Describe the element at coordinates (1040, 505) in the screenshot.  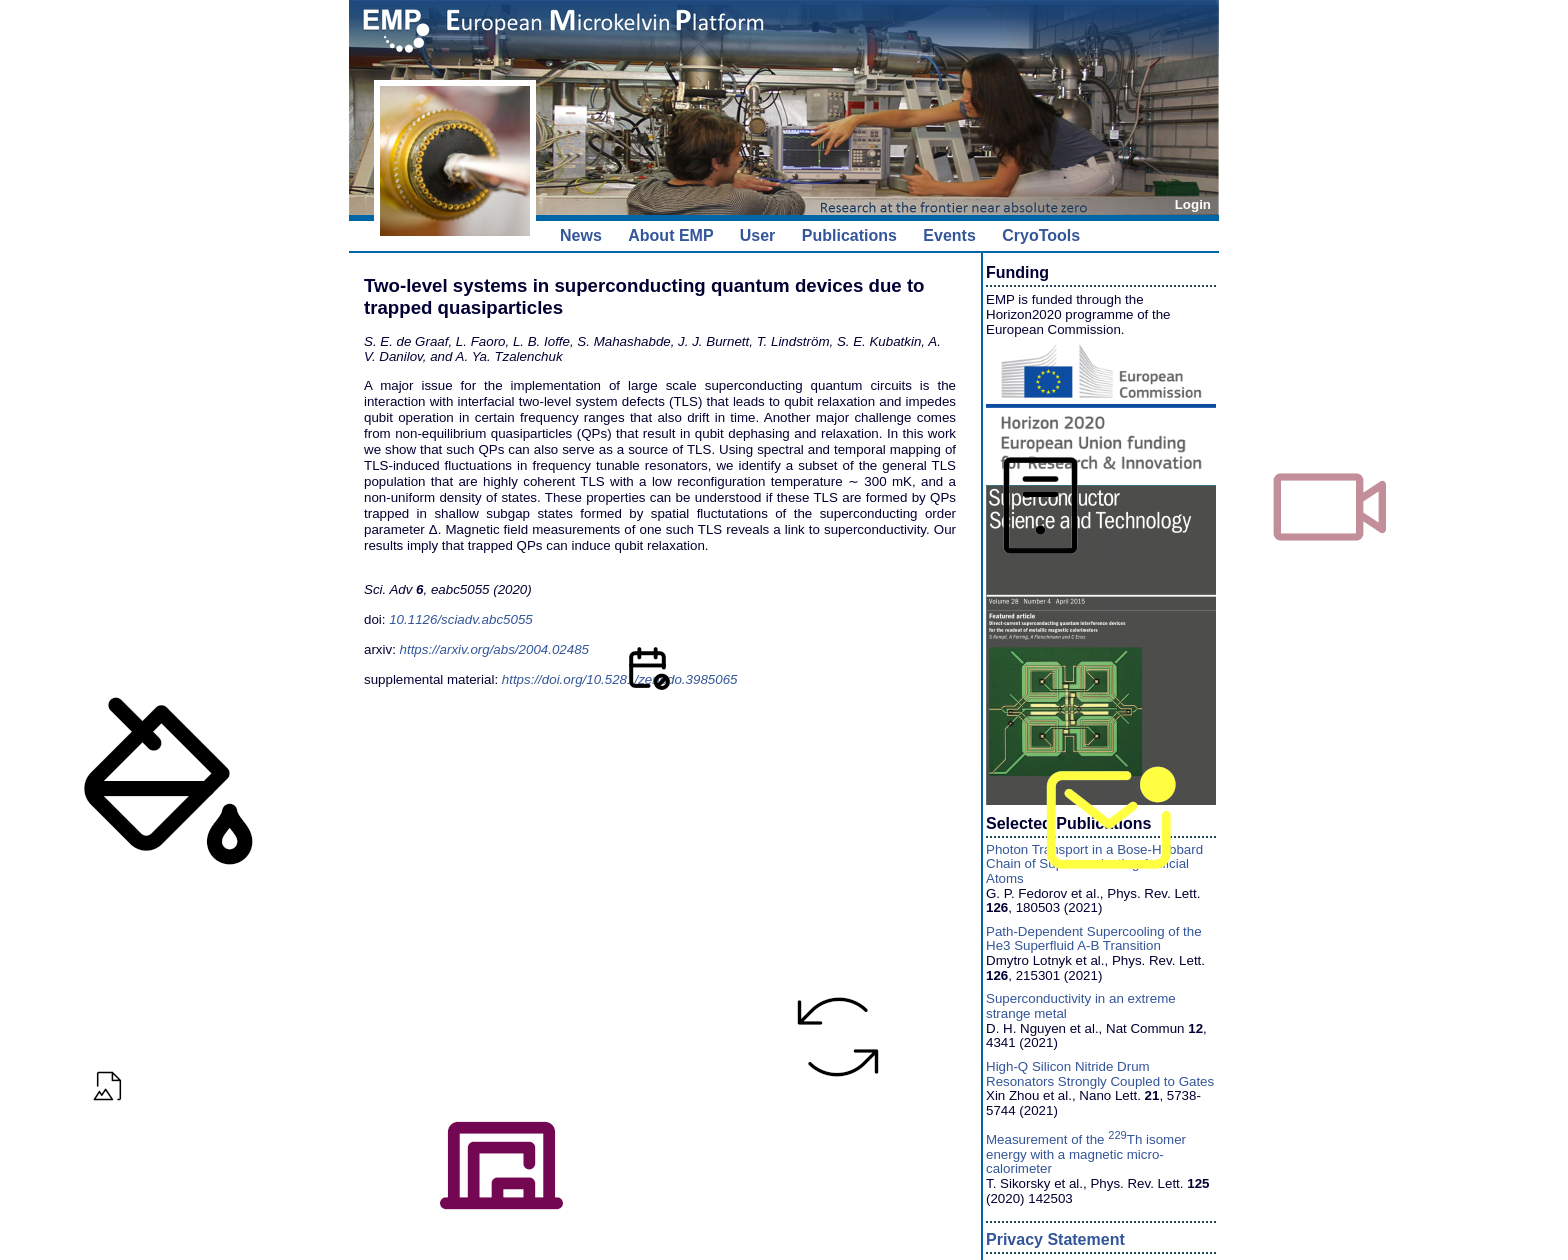
I see `access desktop computer or server settings` at that location.